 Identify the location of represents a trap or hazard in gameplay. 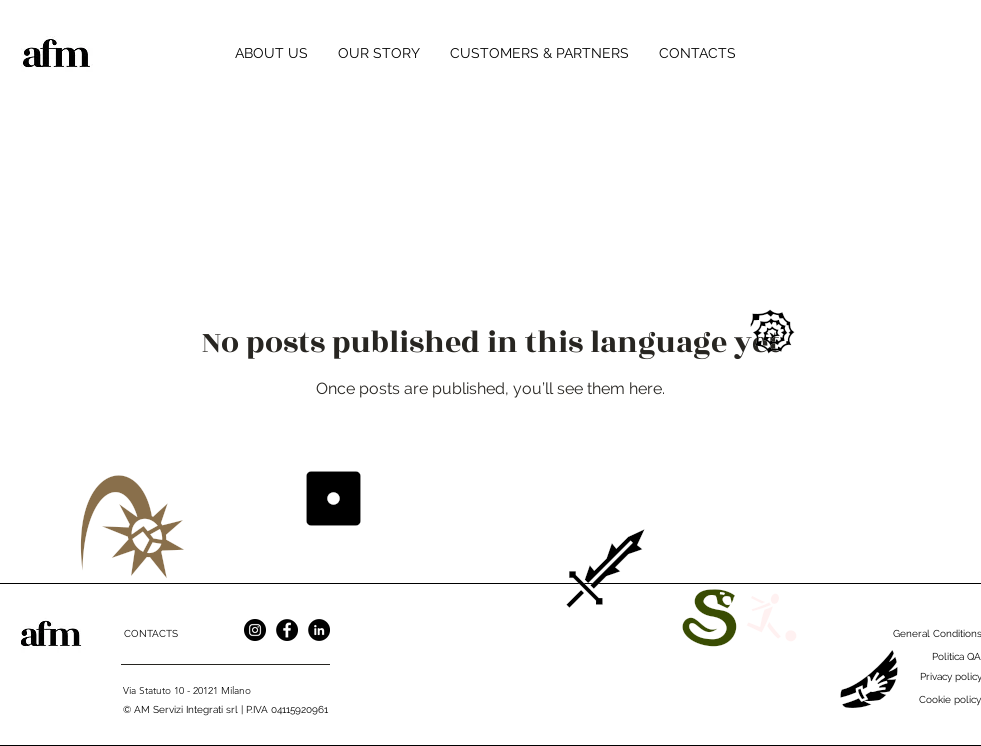
(772, 331).